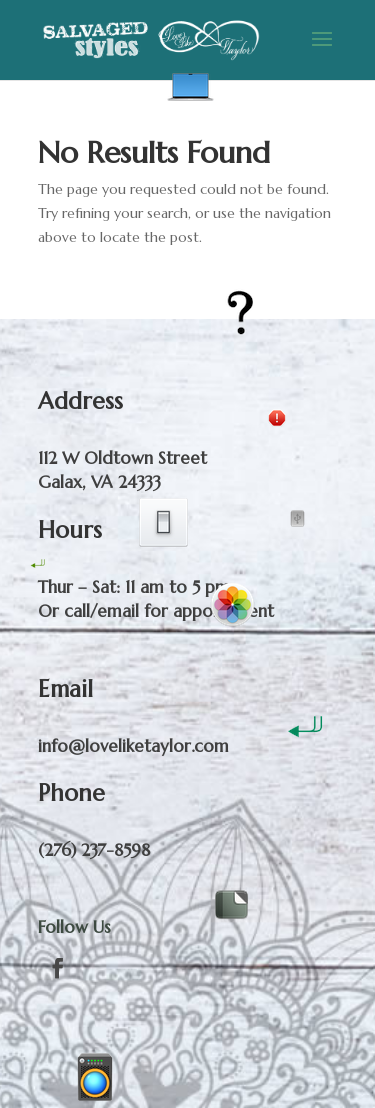 Image resolution: width=375 pixels, height=1108 pixels. What do you see at coordinates (242, 314) in the screenshot?
I see `access help documentation or support` at bounding box center [242, 314].